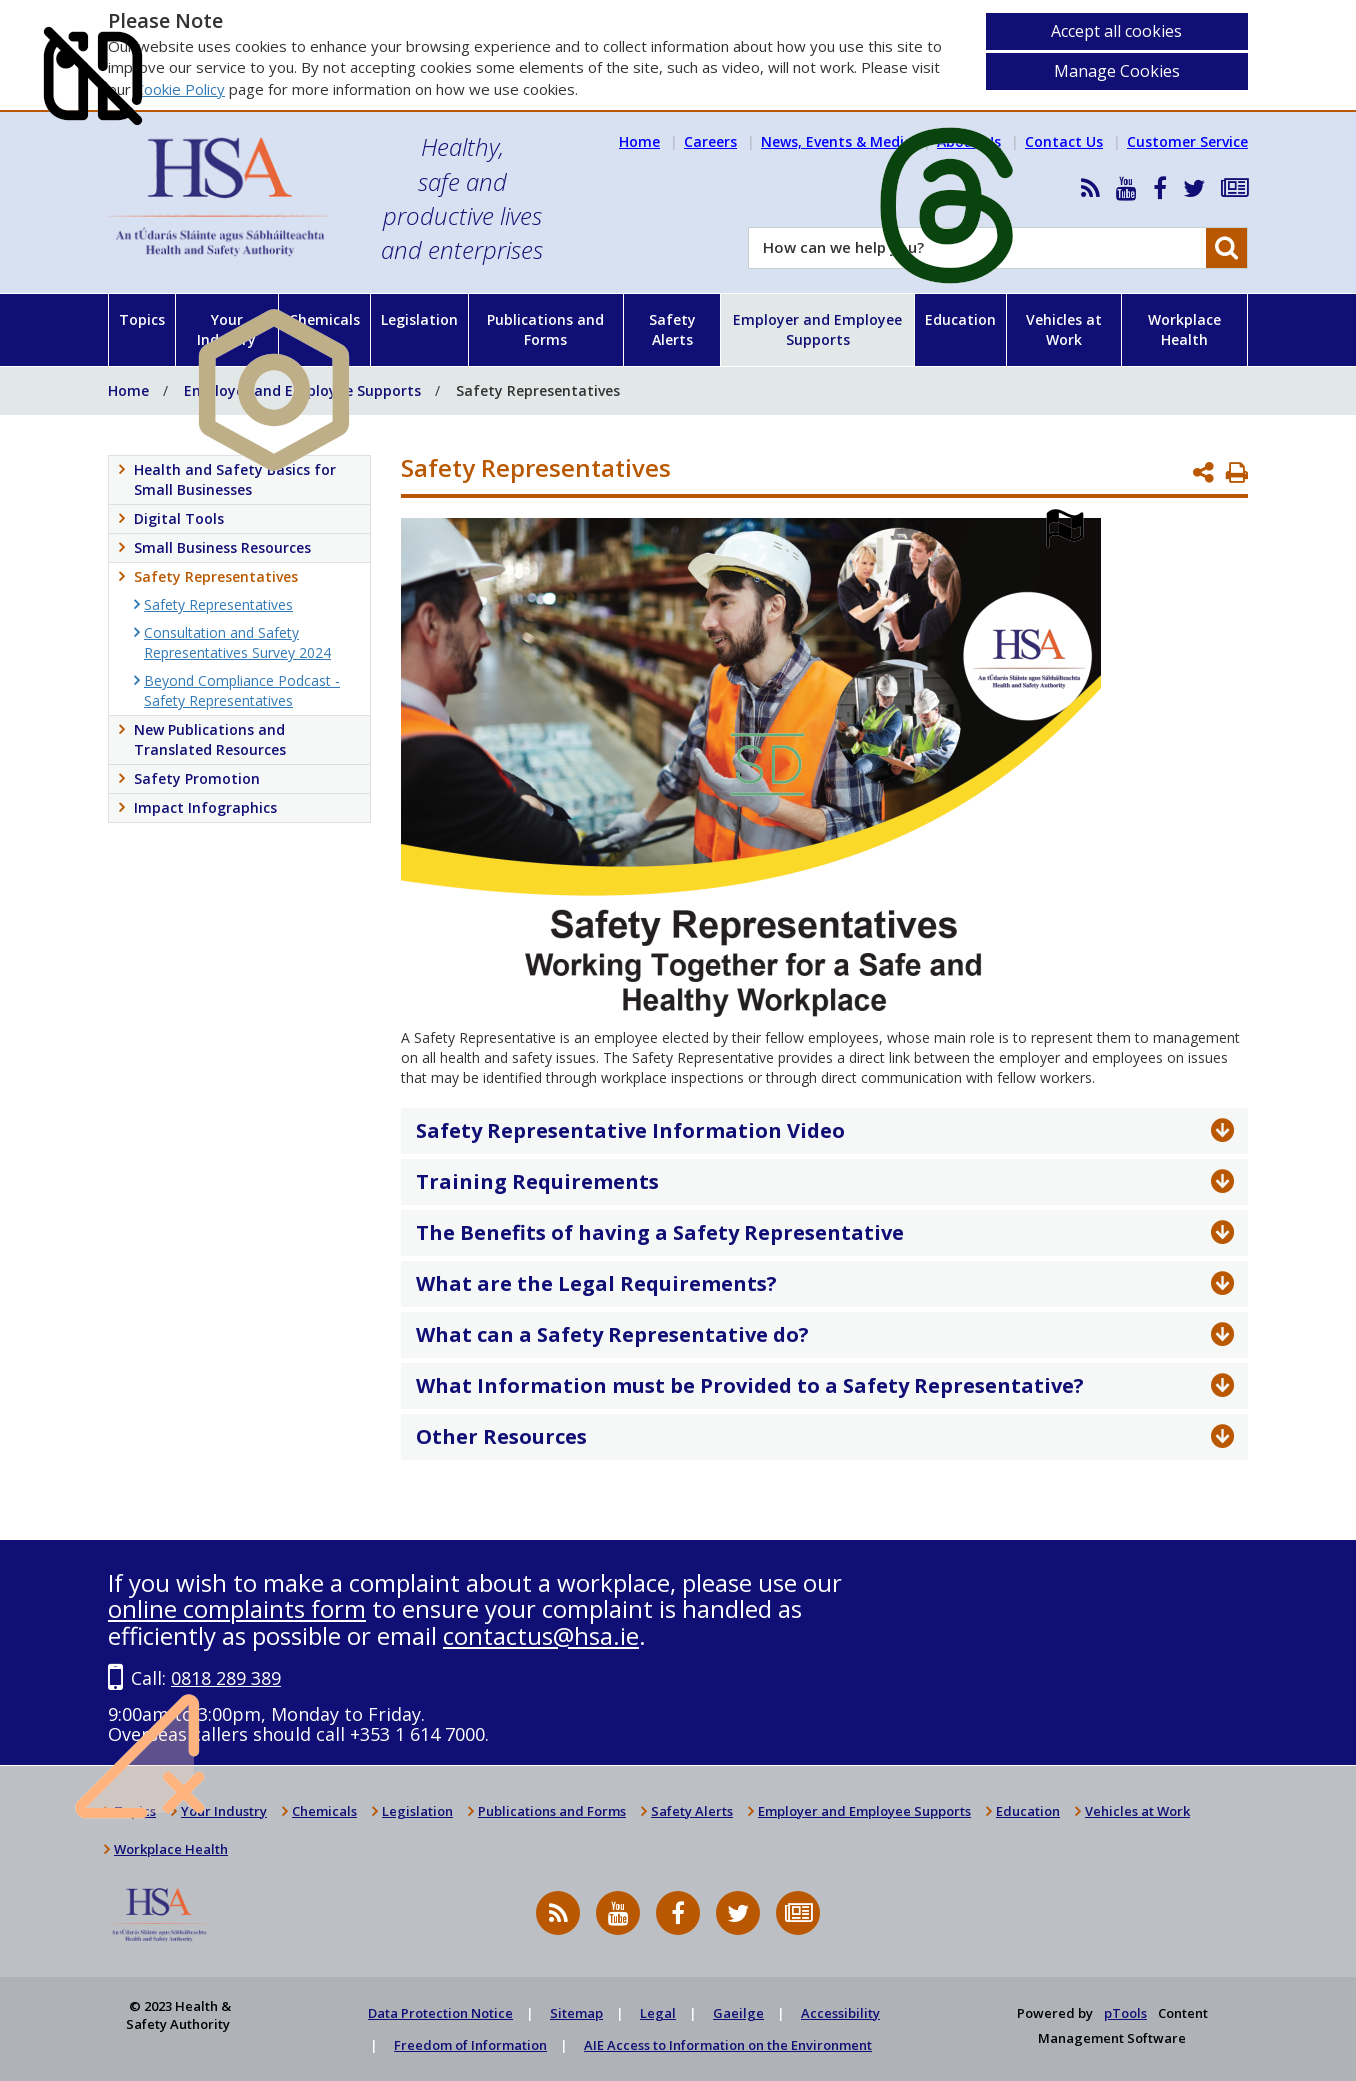 The height and width of the screenshot is (2081, 1356). I want to click on nintendo switch controller disconnected, so click(93, 76).